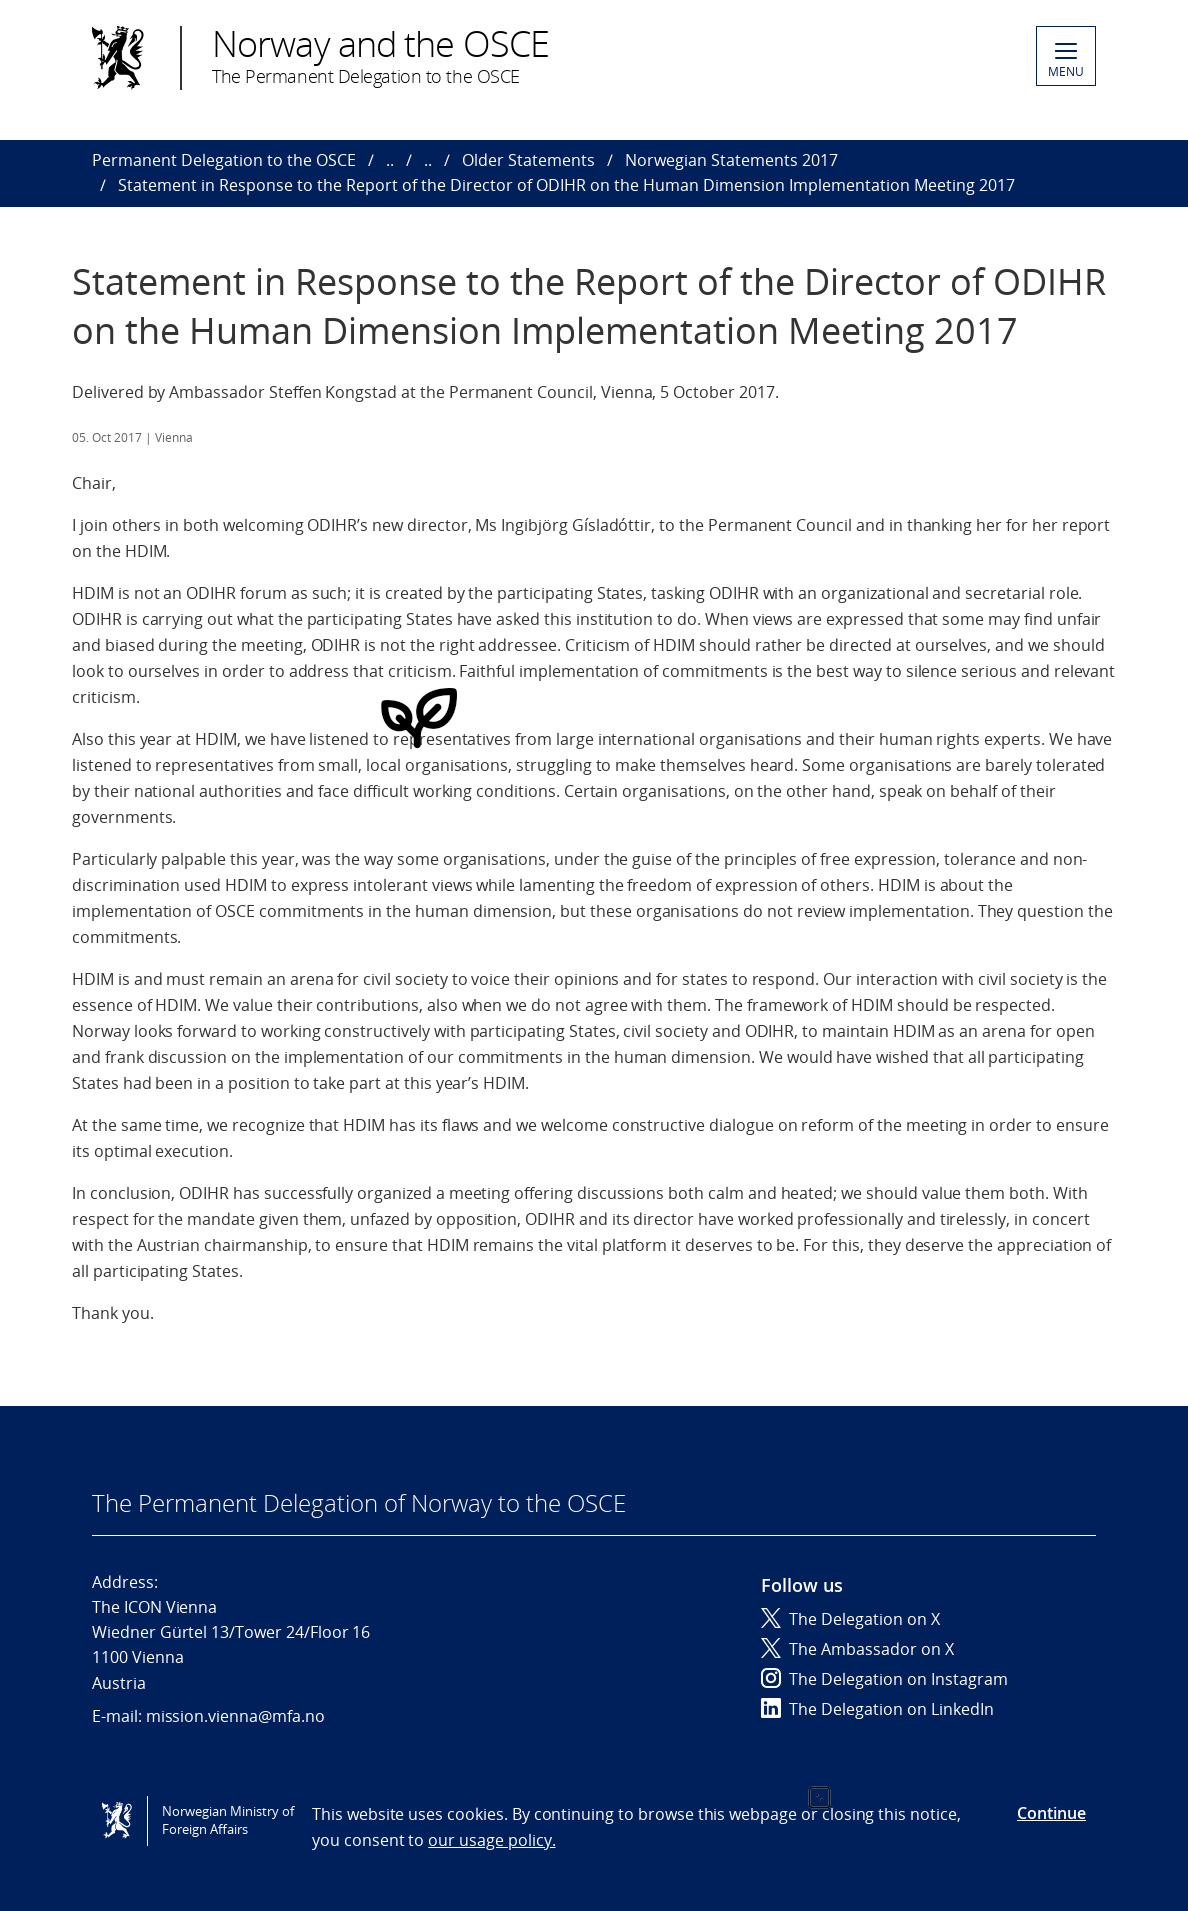 Image resolution: width=1188 pixels, height=1911 pixels. What do you see at coordinates (418, 714) in the screenshot?
I see `access garden or plant care features` at bounding box center [418, 714].